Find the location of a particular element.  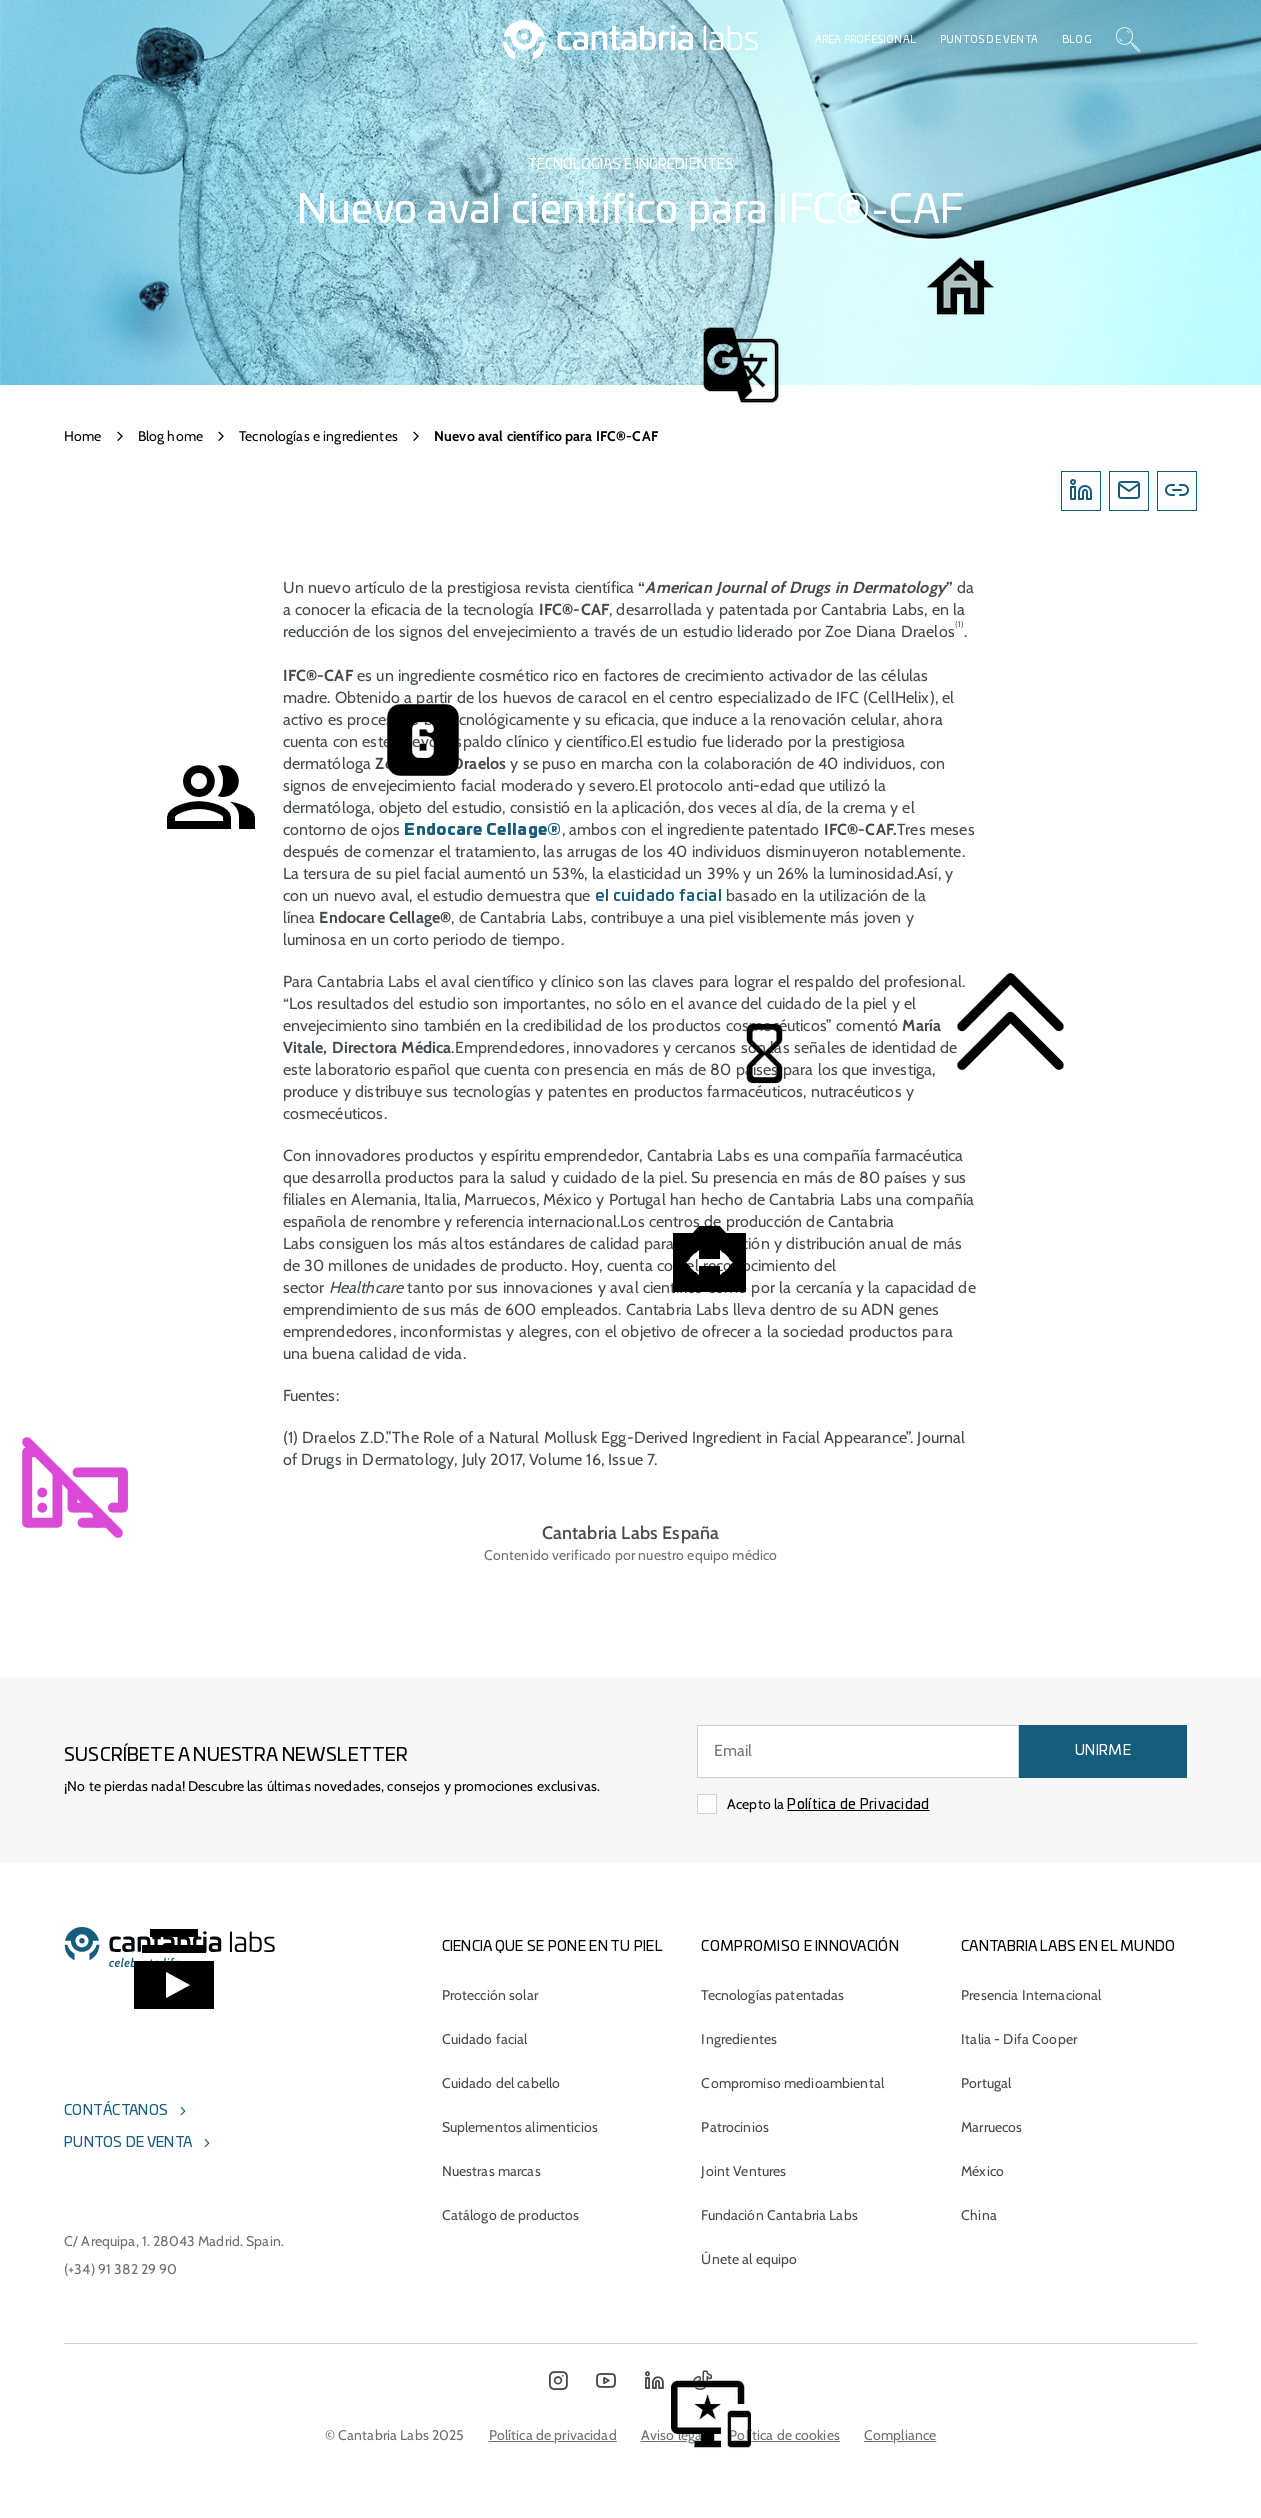

indicates a process is waiting or pending is located at coordinates (764, 1053).